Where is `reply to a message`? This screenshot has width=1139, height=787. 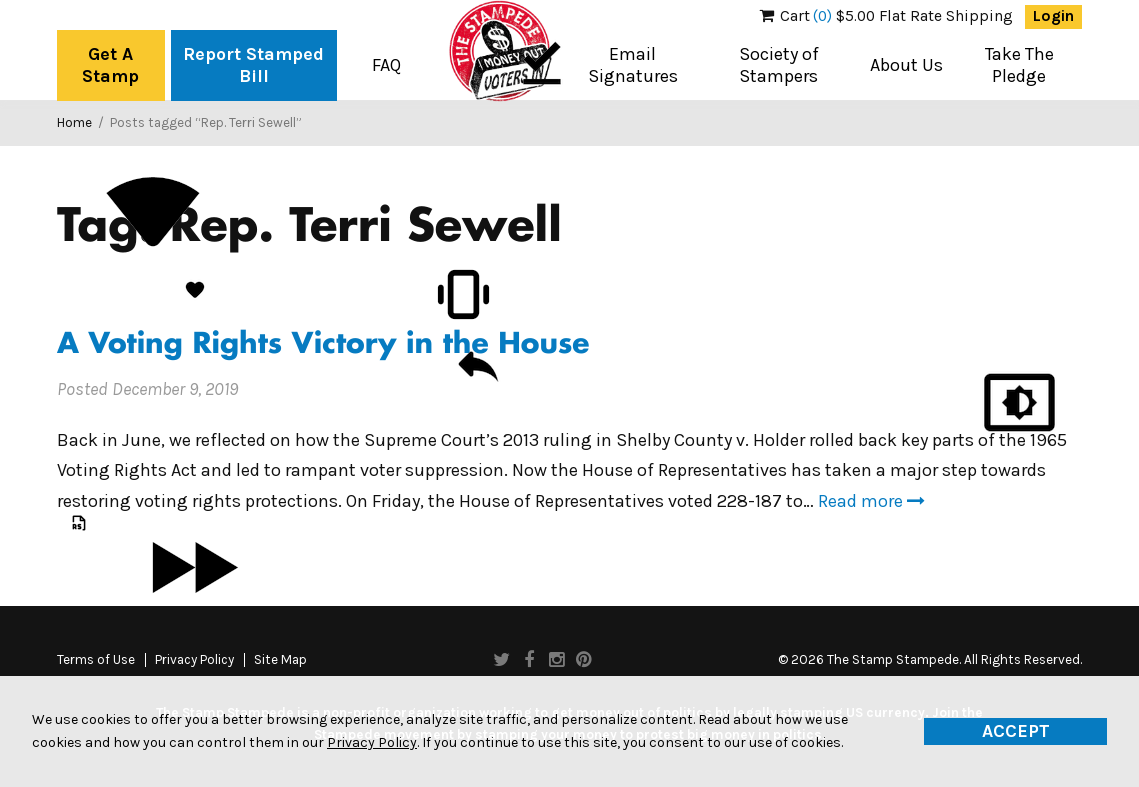 reply to a message is located at coordinates (478, 364).